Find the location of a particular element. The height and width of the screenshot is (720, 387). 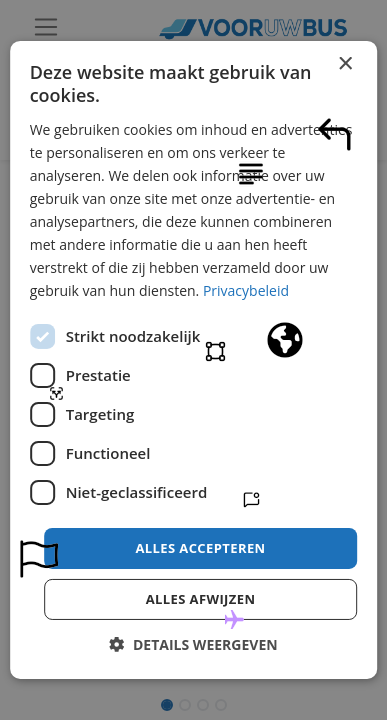

new unread message notification is located at coordinates (251, 499).